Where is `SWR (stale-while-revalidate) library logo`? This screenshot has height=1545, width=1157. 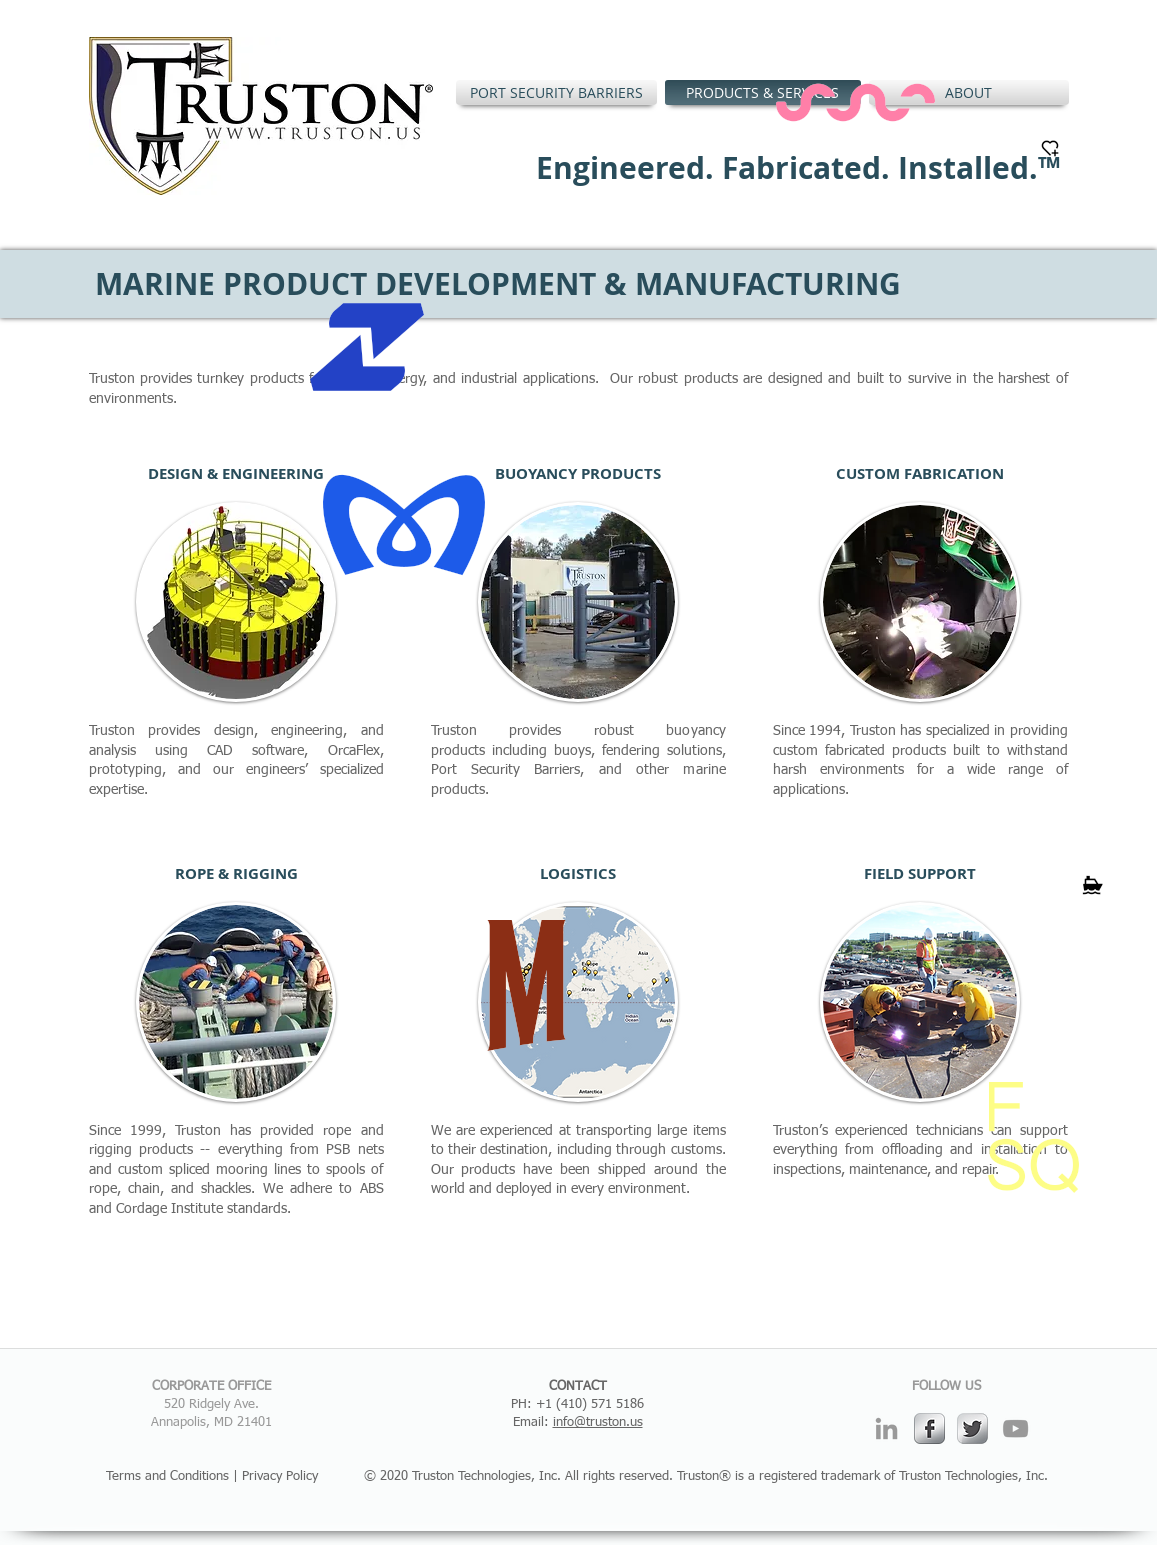 SWR (stale-while-revalidate) library logo is located at coordinates (855, 102).